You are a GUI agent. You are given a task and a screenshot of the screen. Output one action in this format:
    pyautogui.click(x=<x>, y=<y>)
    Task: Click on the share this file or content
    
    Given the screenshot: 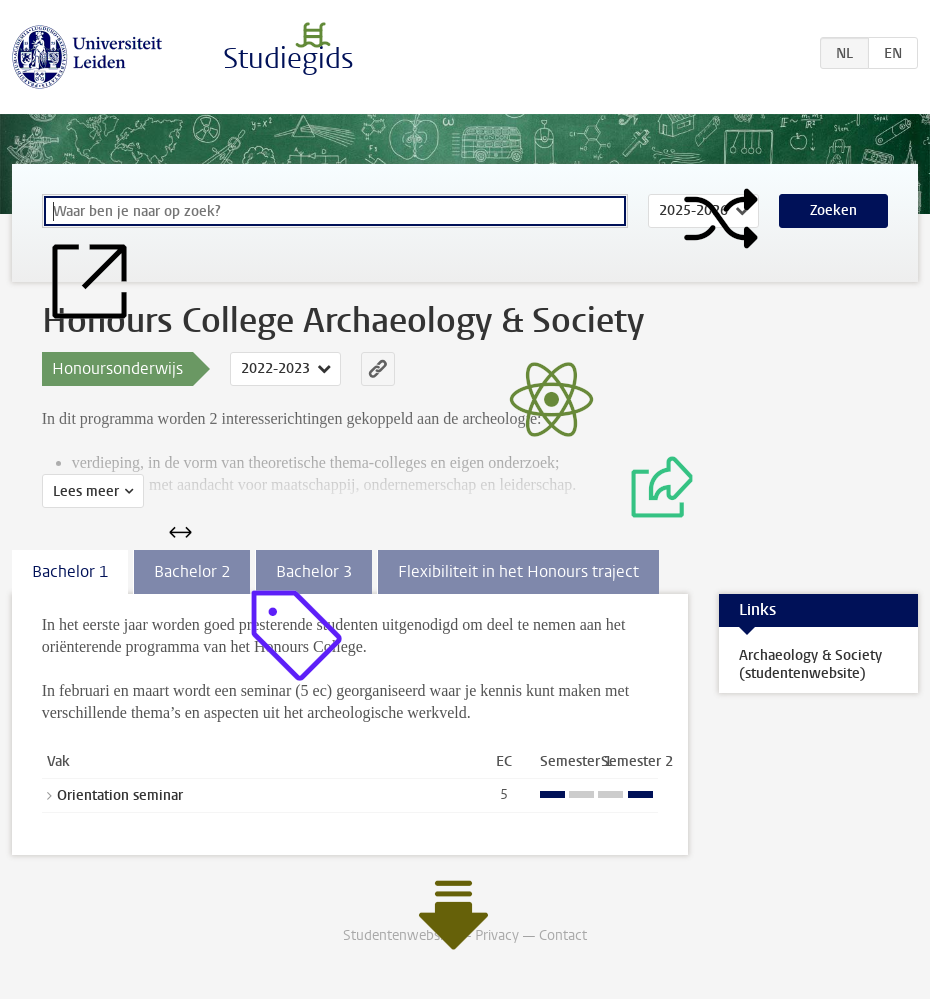 What is the action you would take?
    pyautogui.click(x=662, y=487)
    